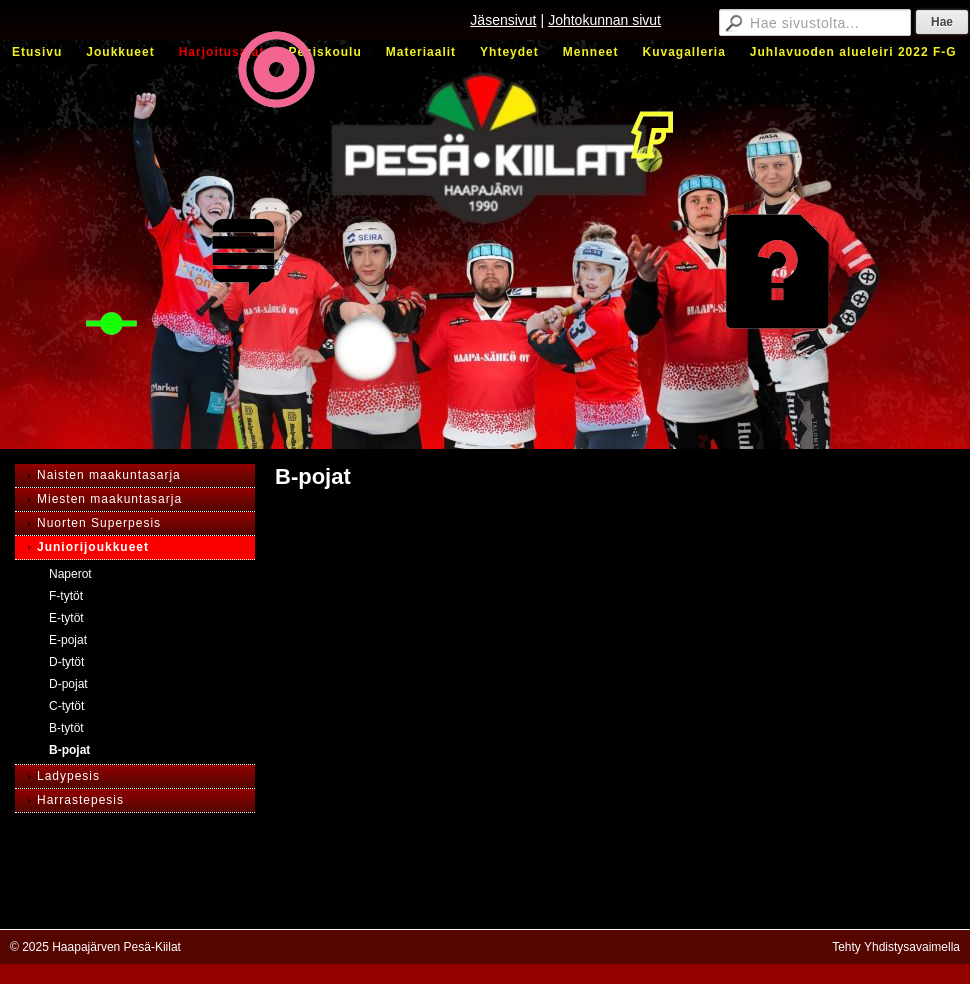 The image size is (970, 984). Describe the element at coordinates (111, 323) in the screenshot. I see `view commit details in version control` at that location.